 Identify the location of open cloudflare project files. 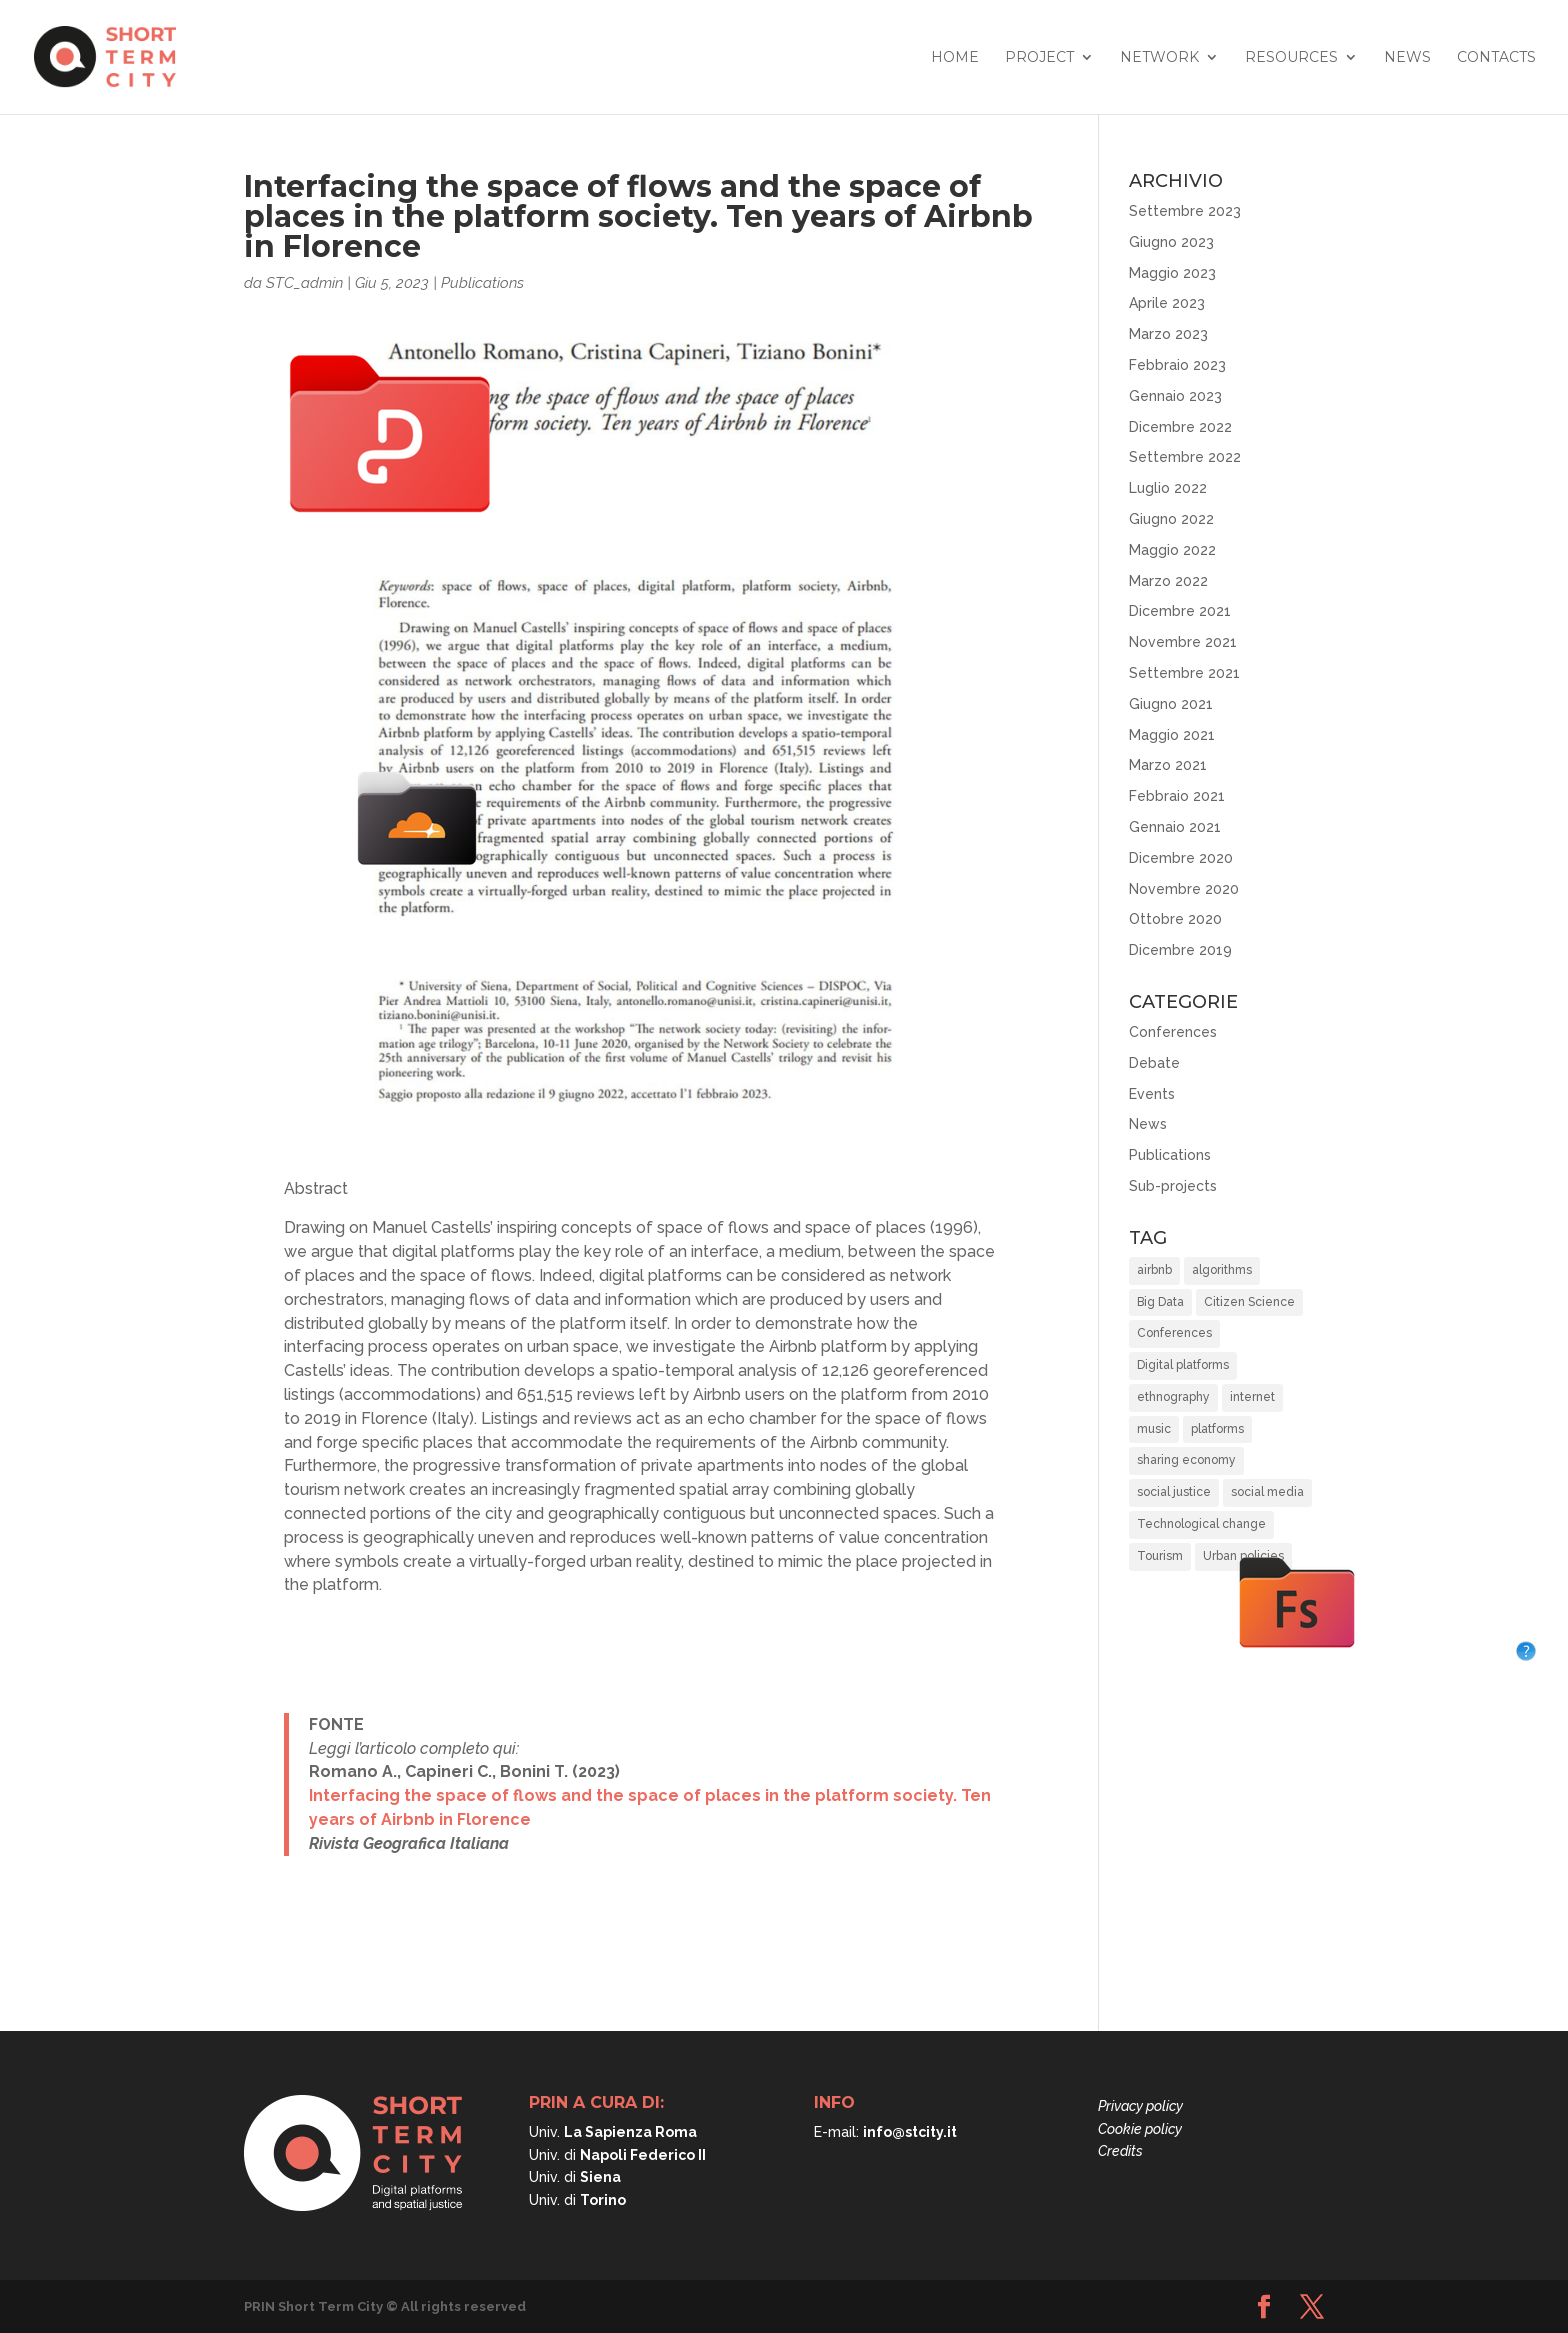
(416, 821).